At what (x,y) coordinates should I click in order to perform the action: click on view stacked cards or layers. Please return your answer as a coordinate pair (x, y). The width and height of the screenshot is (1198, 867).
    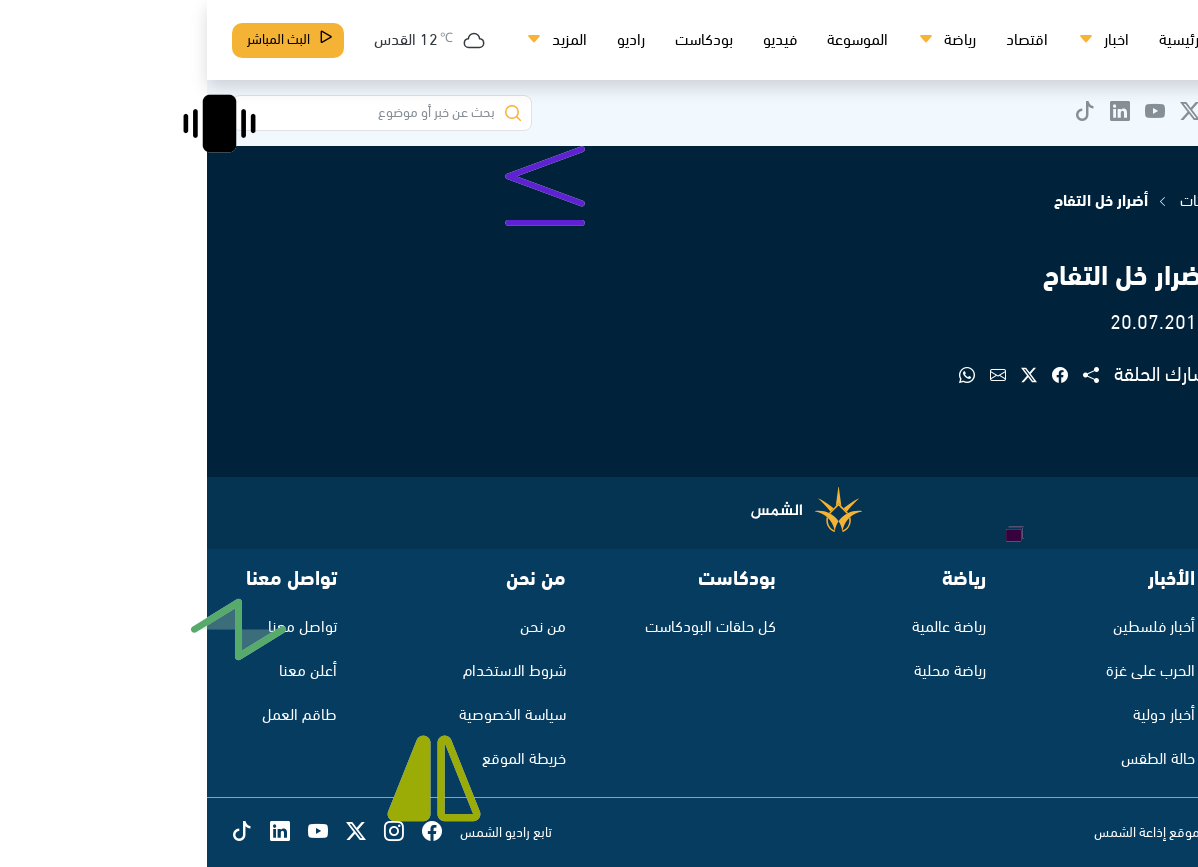
    Looking at the image, I should click on (1015, 534).